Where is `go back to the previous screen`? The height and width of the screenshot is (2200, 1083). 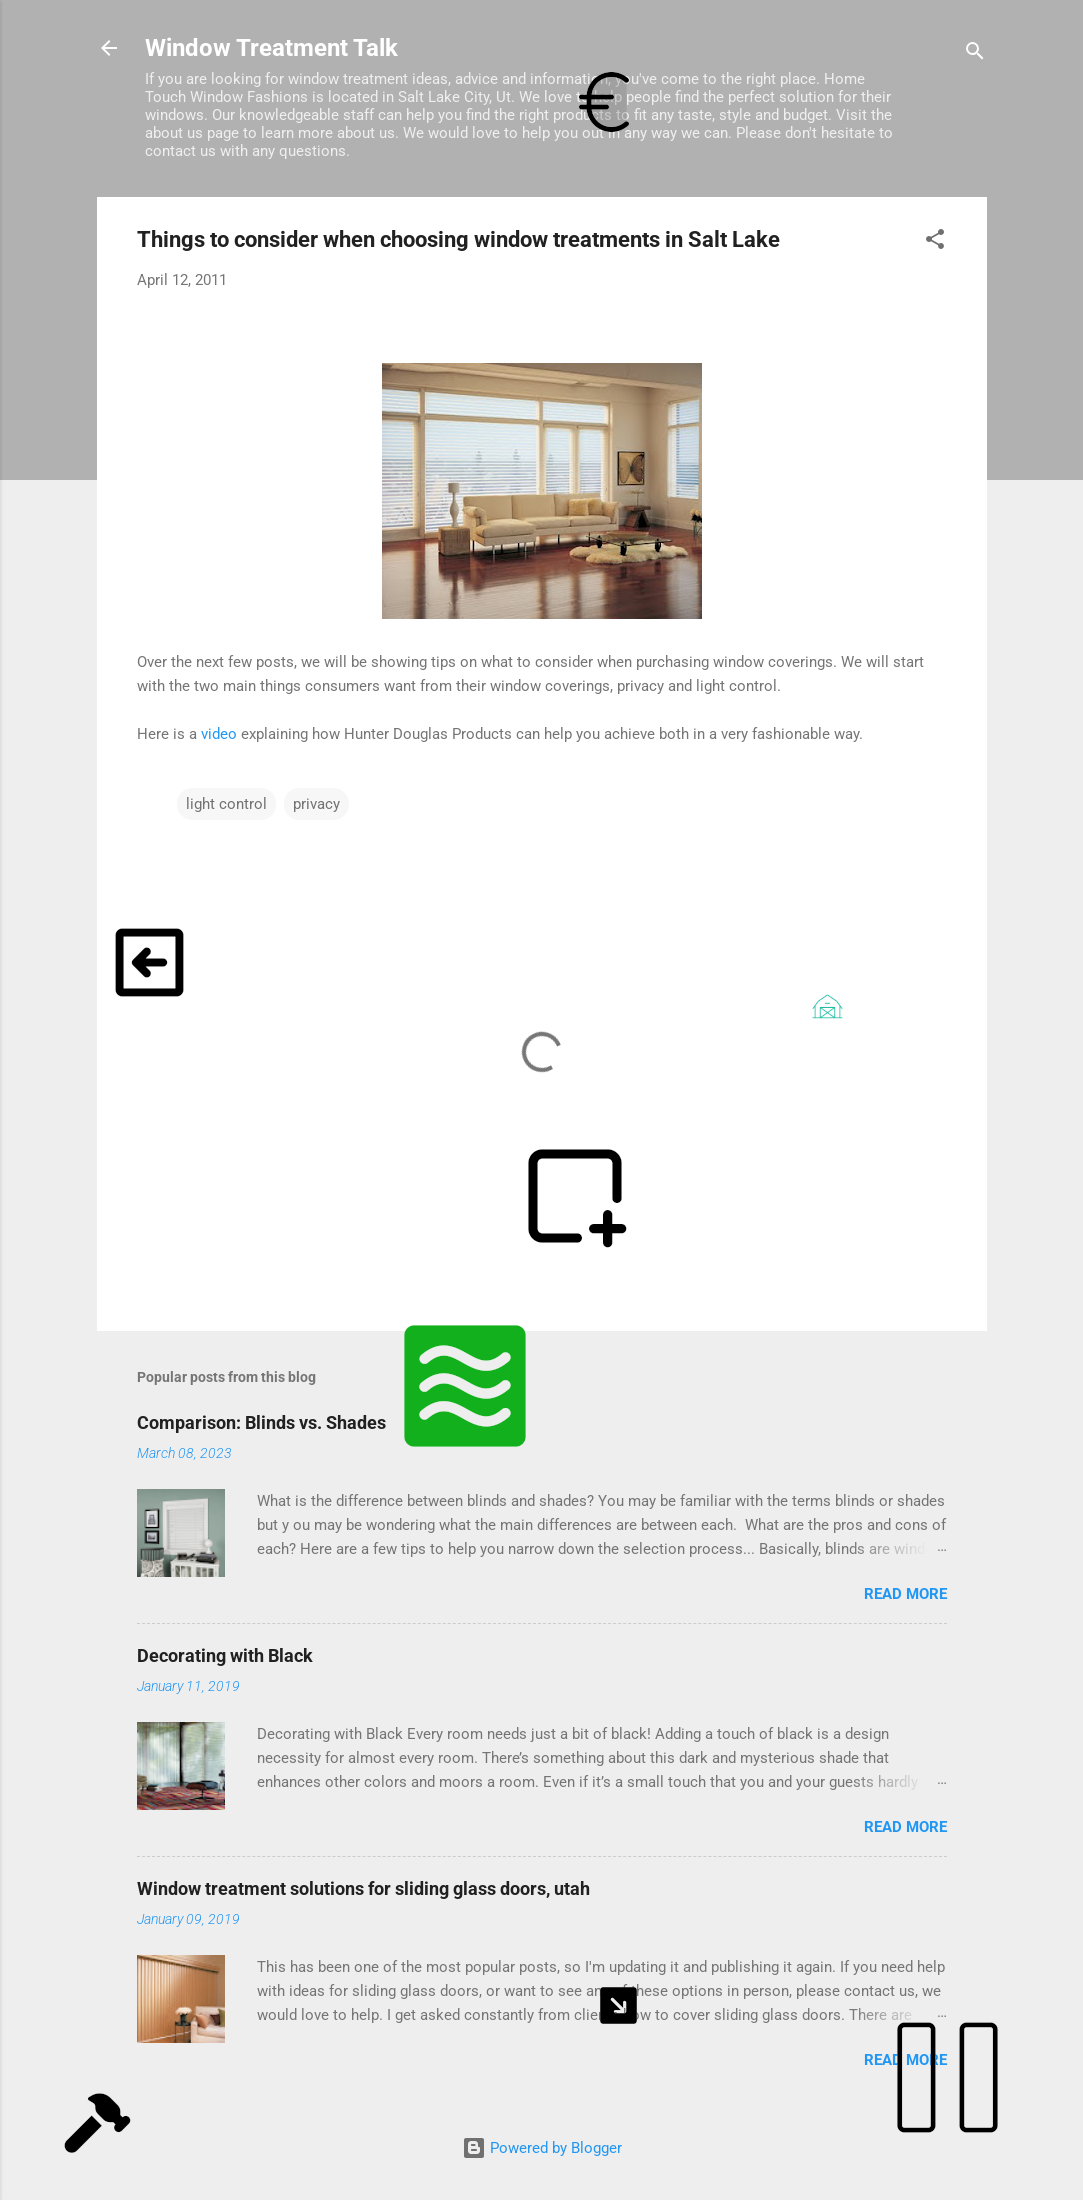
go back to the previous screen is located at coordinates (149, 962).